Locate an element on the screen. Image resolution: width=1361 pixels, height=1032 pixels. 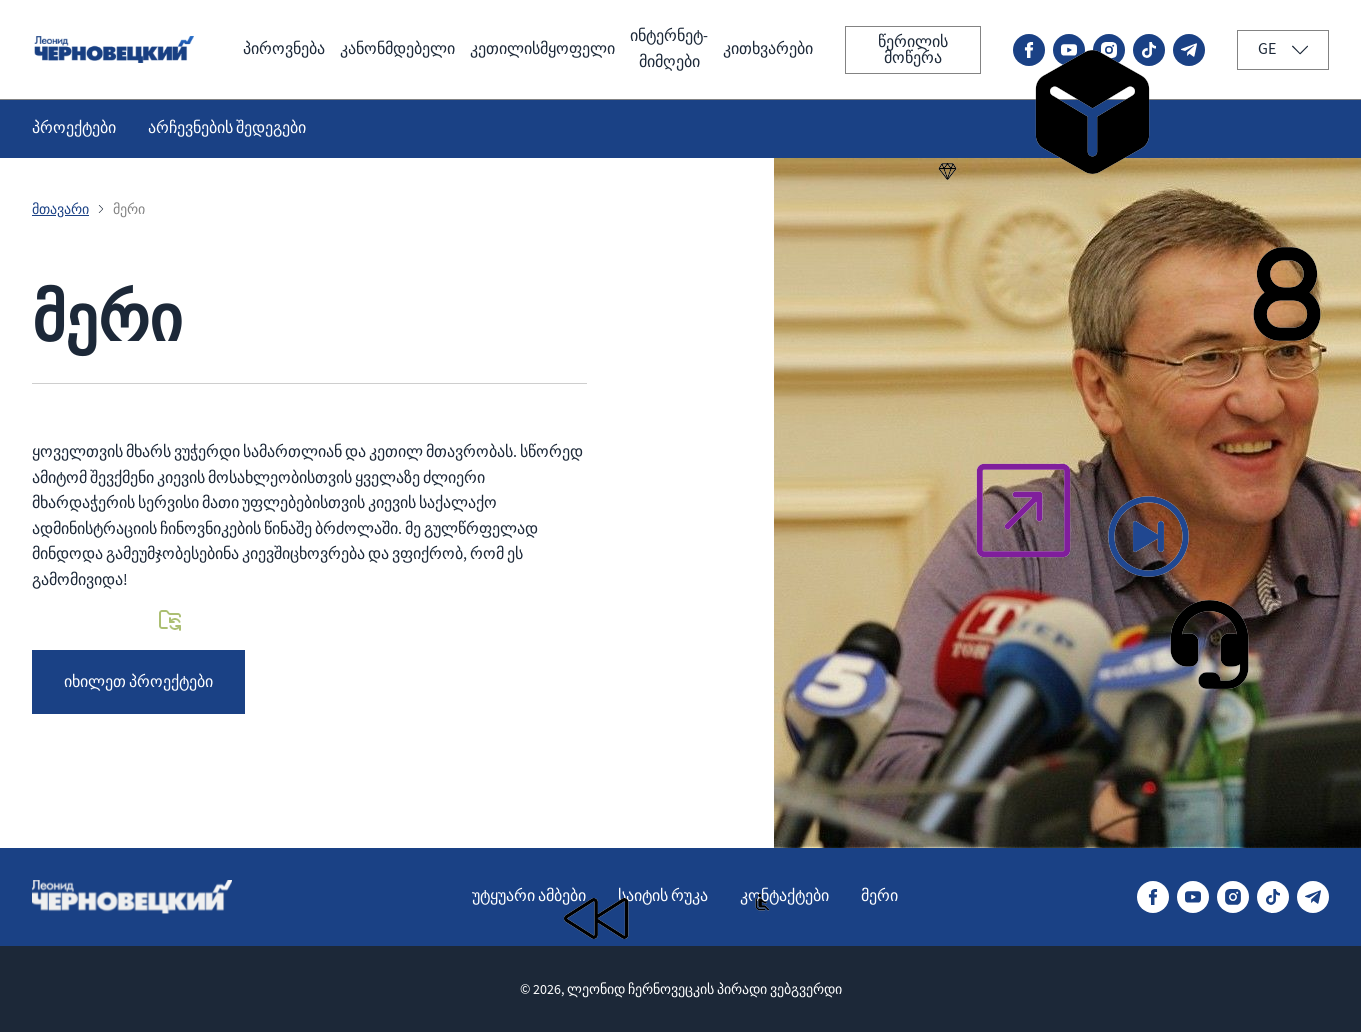
roll a six-sided die is located at coordinates (1092, 110).